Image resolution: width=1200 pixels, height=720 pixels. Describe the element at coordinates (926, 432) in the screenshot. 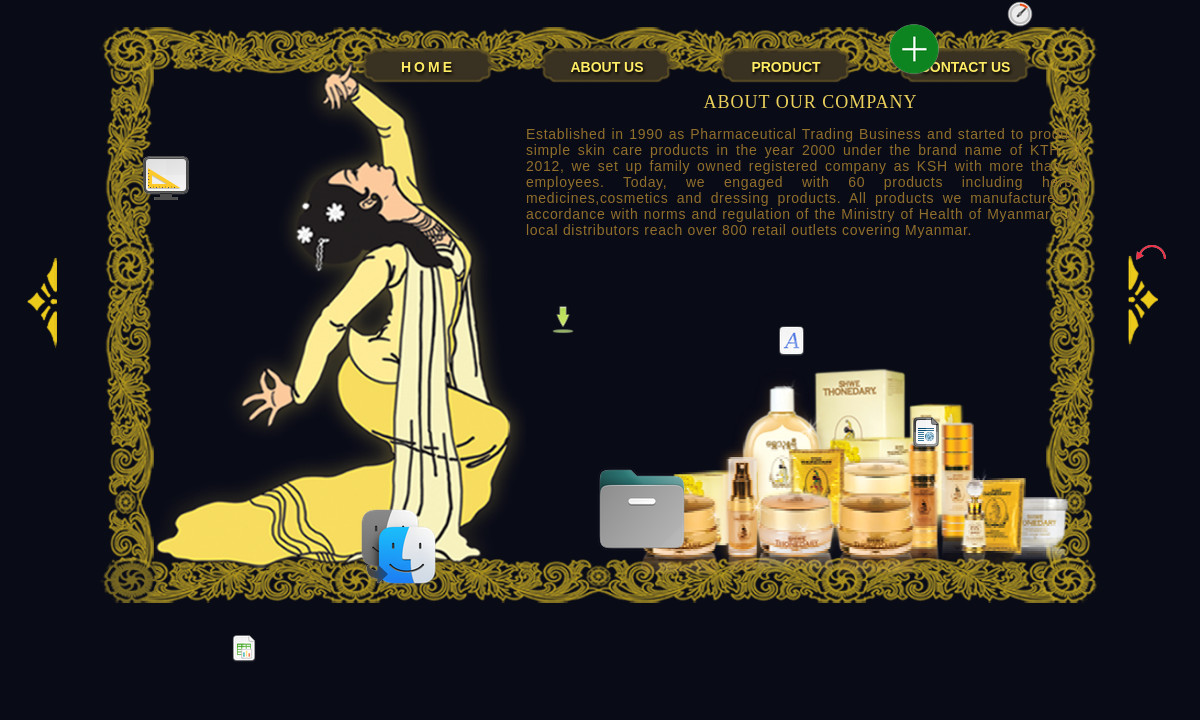

I see `open a web template document file` at that location.